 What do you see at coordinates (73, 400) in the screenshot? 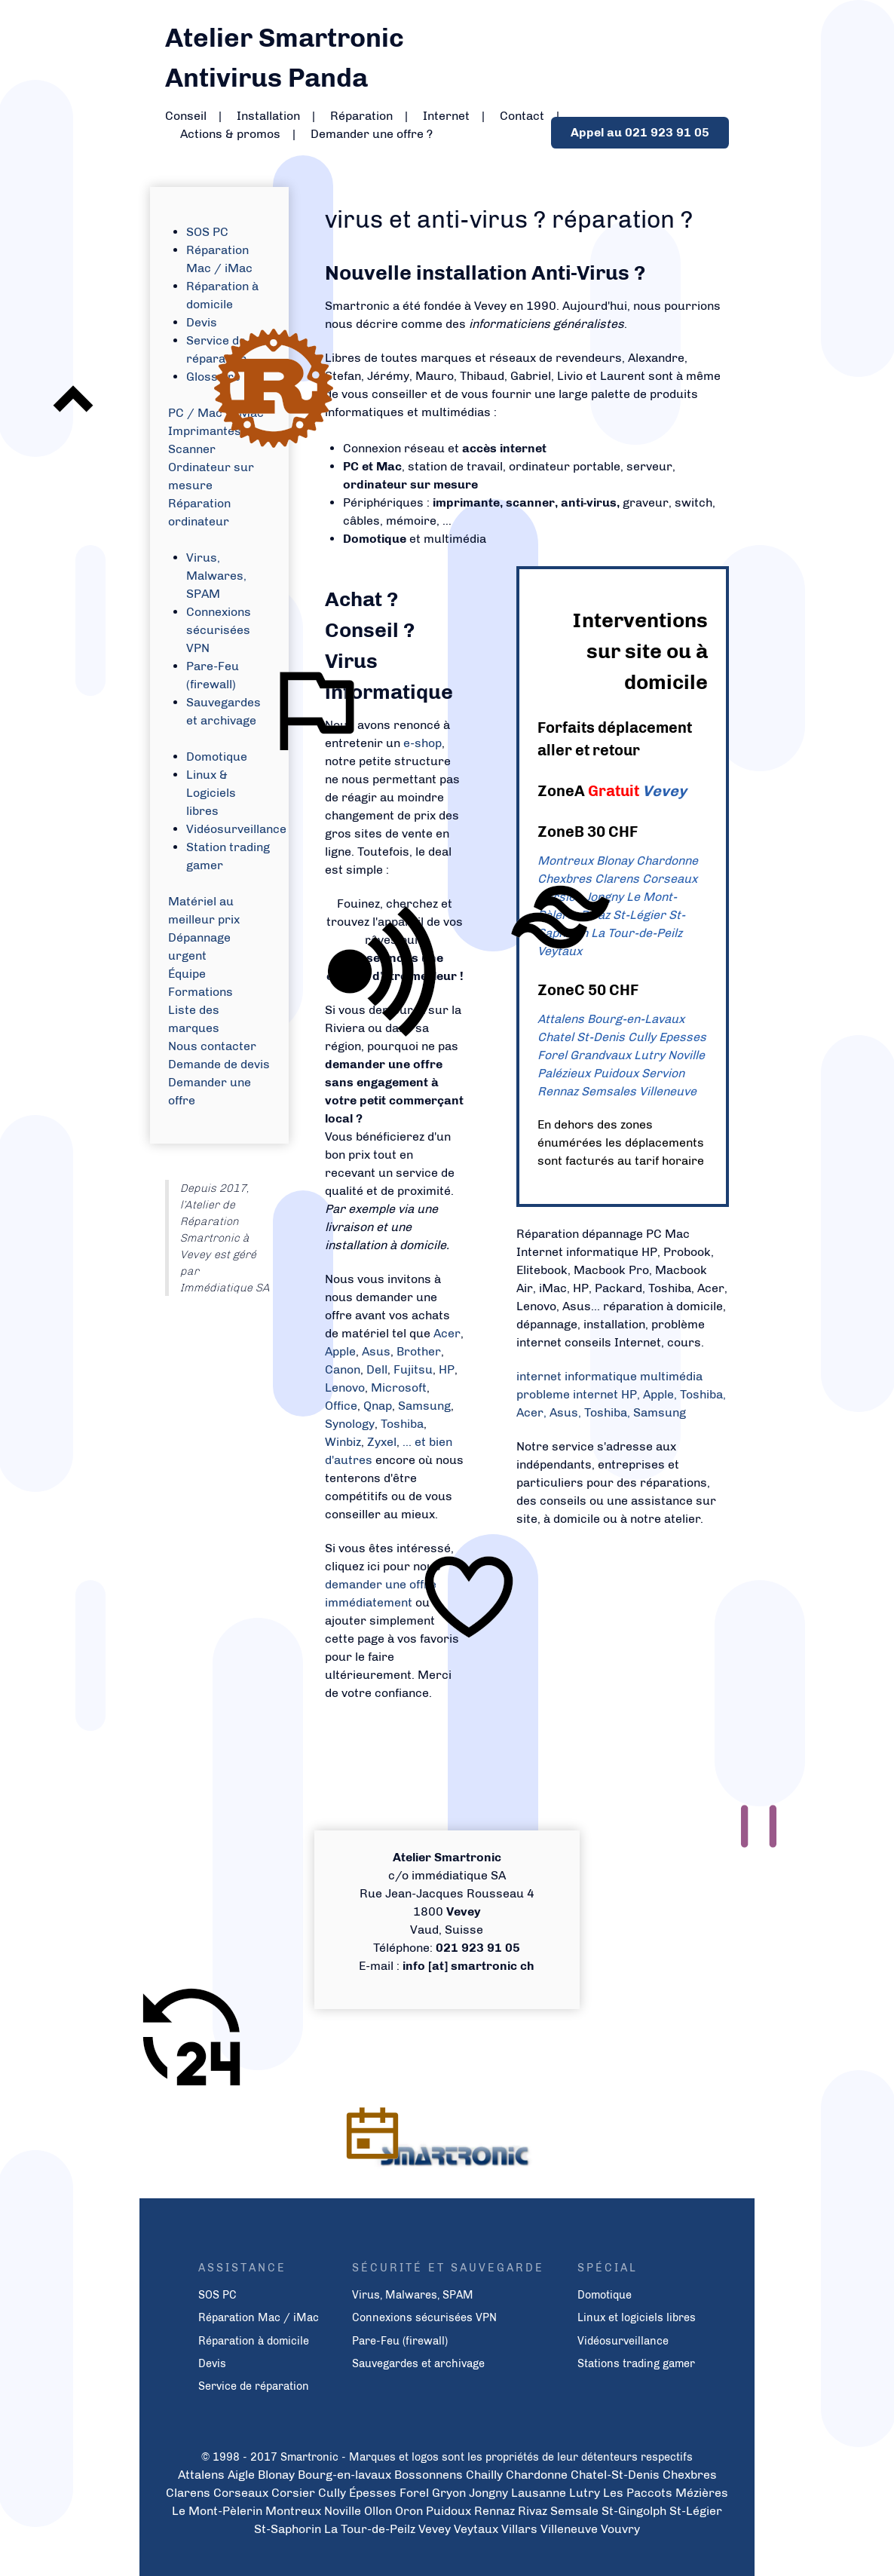
I see `expand or collapse a dropdown menu` at bounding box center [73, 400].